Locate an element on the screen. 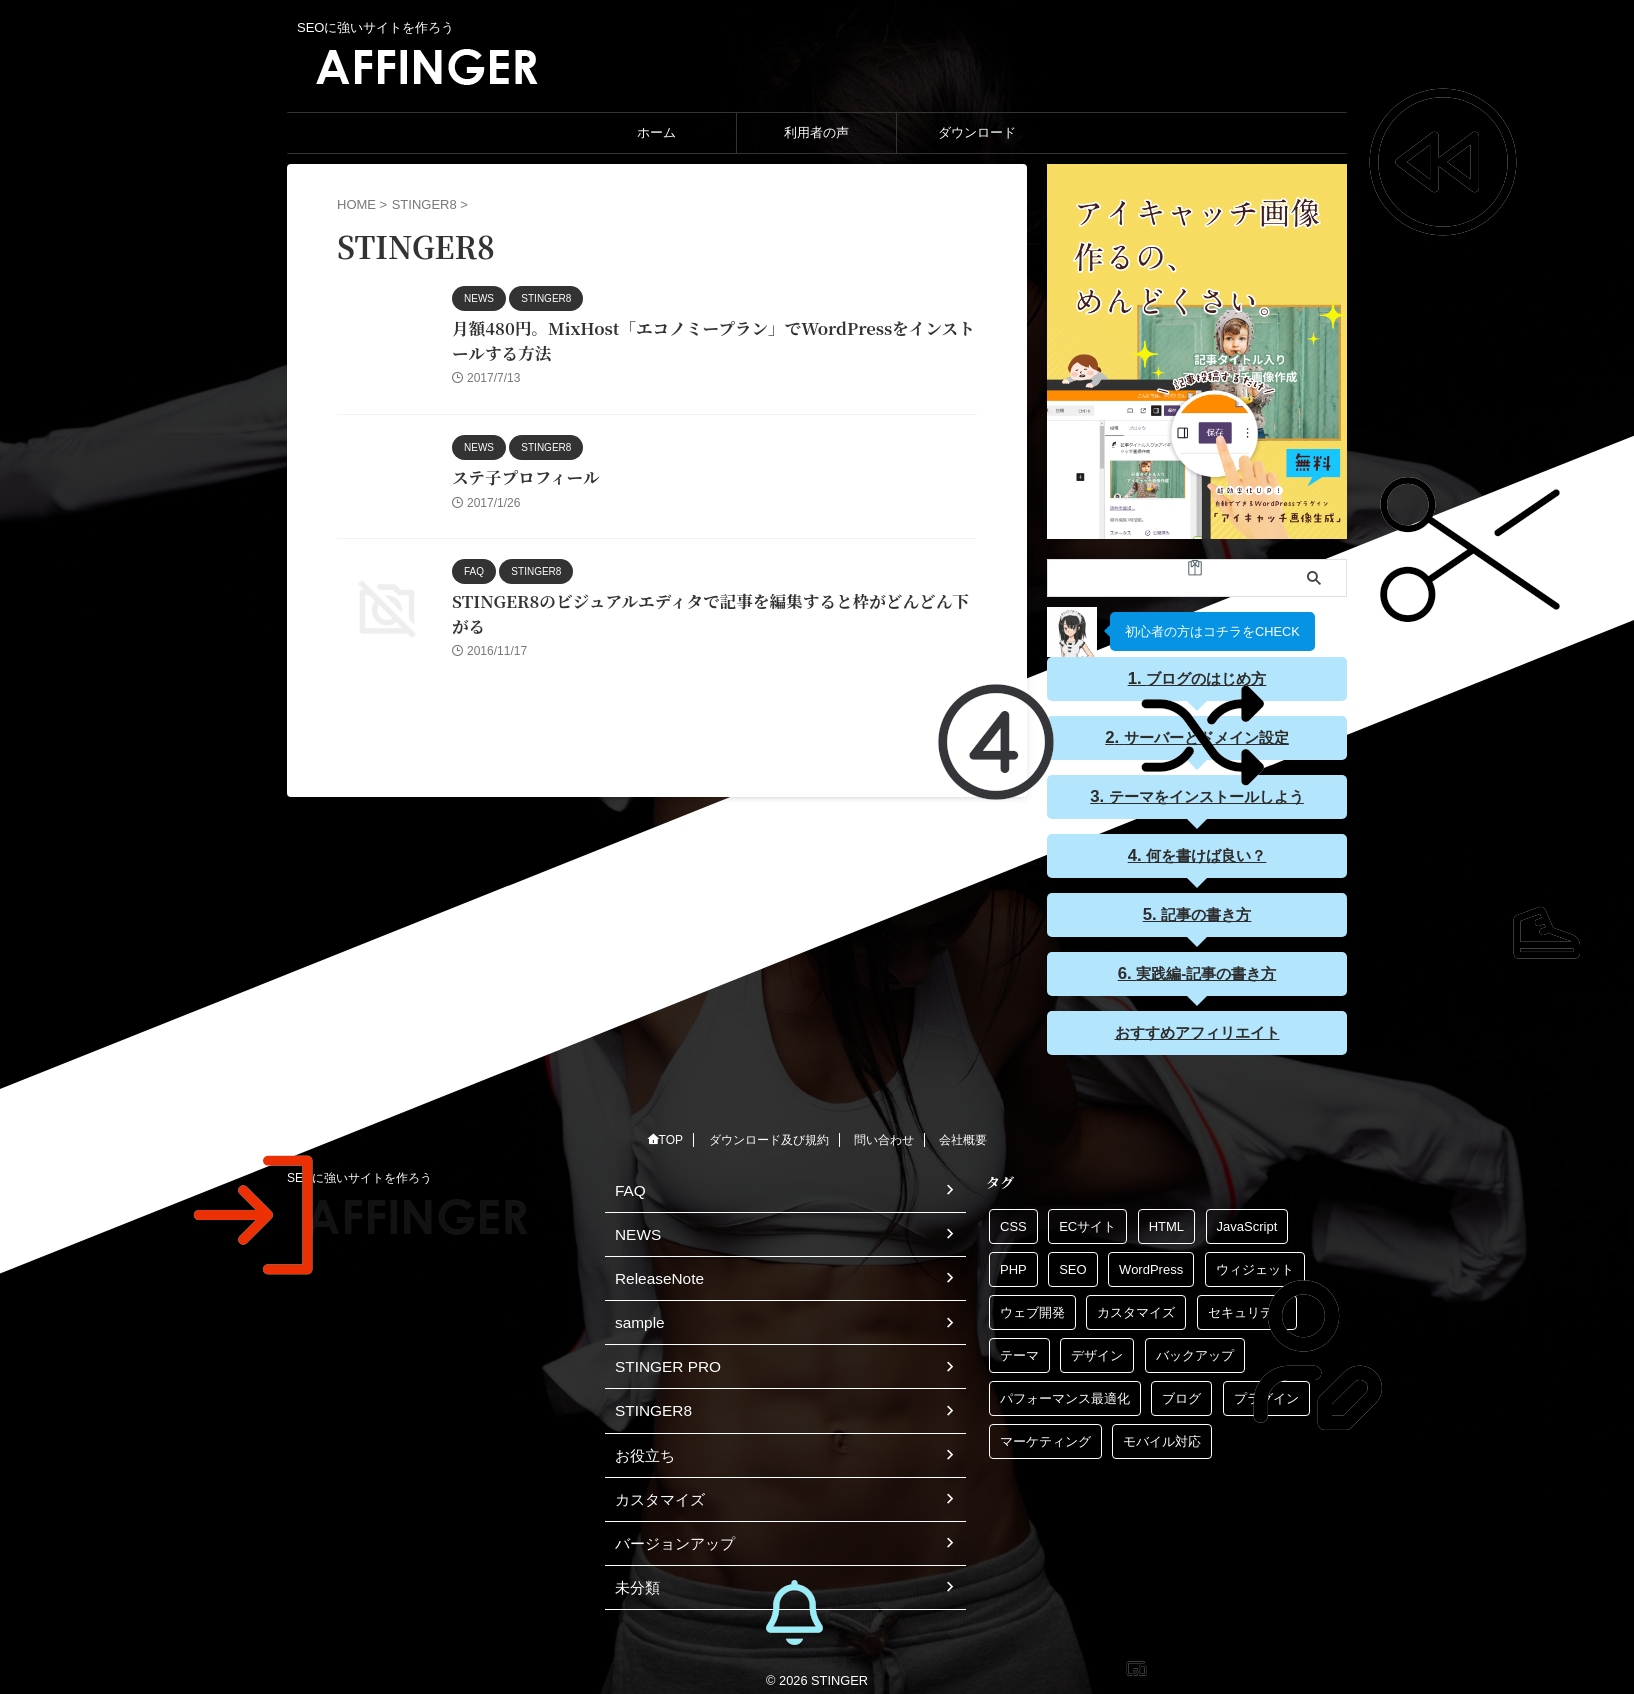 The width and height of the screenshot is (1634, 1694). edit your profile information is located at coordinates (1303, 1351).